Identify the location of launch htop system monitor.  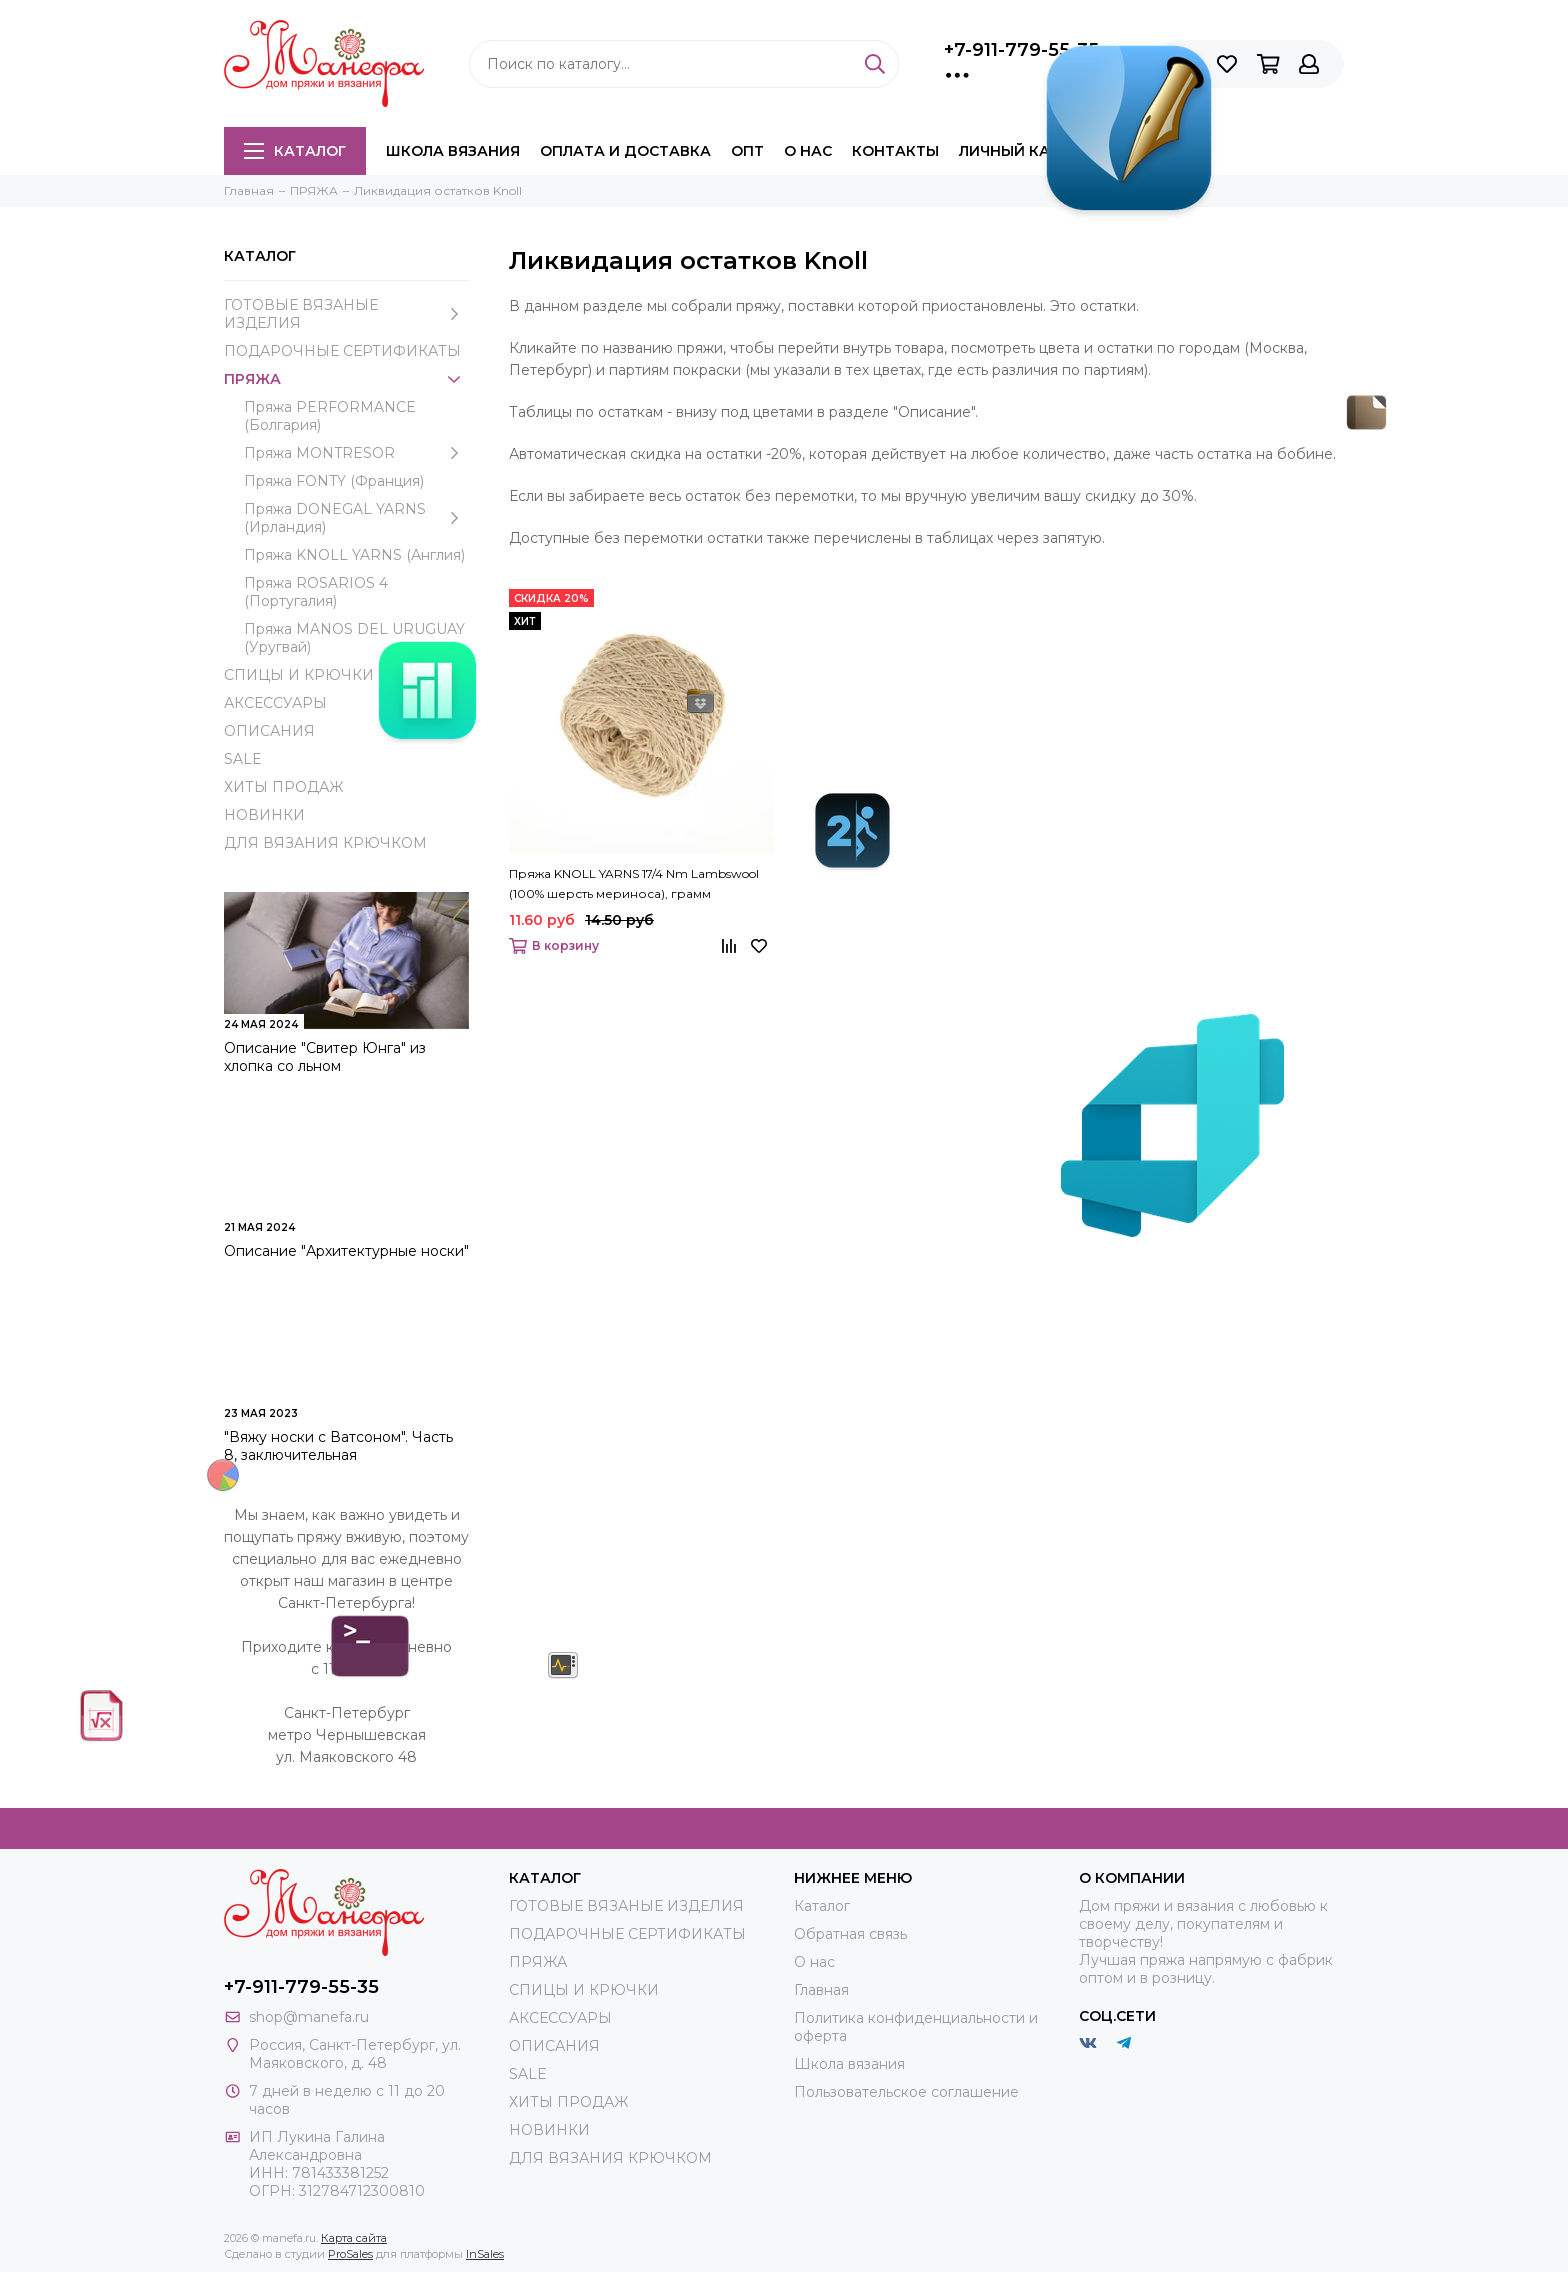
(563, 1665).